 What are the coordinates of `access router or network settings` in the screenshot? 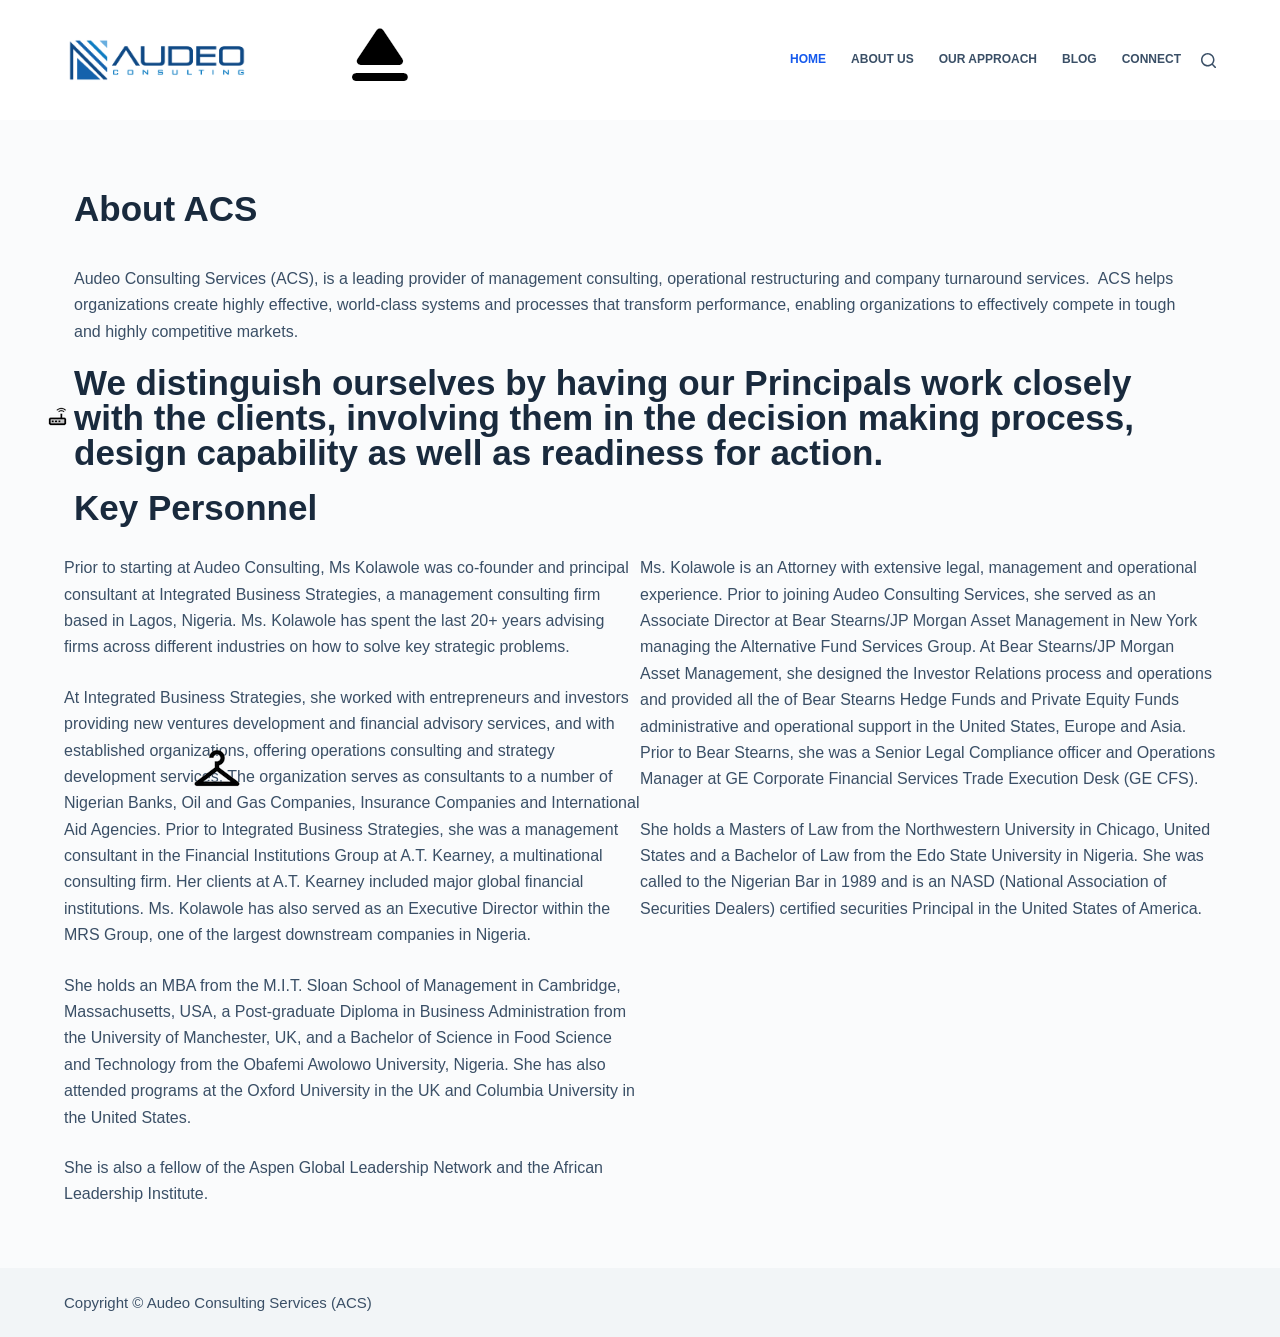 It's located at (57, 416).